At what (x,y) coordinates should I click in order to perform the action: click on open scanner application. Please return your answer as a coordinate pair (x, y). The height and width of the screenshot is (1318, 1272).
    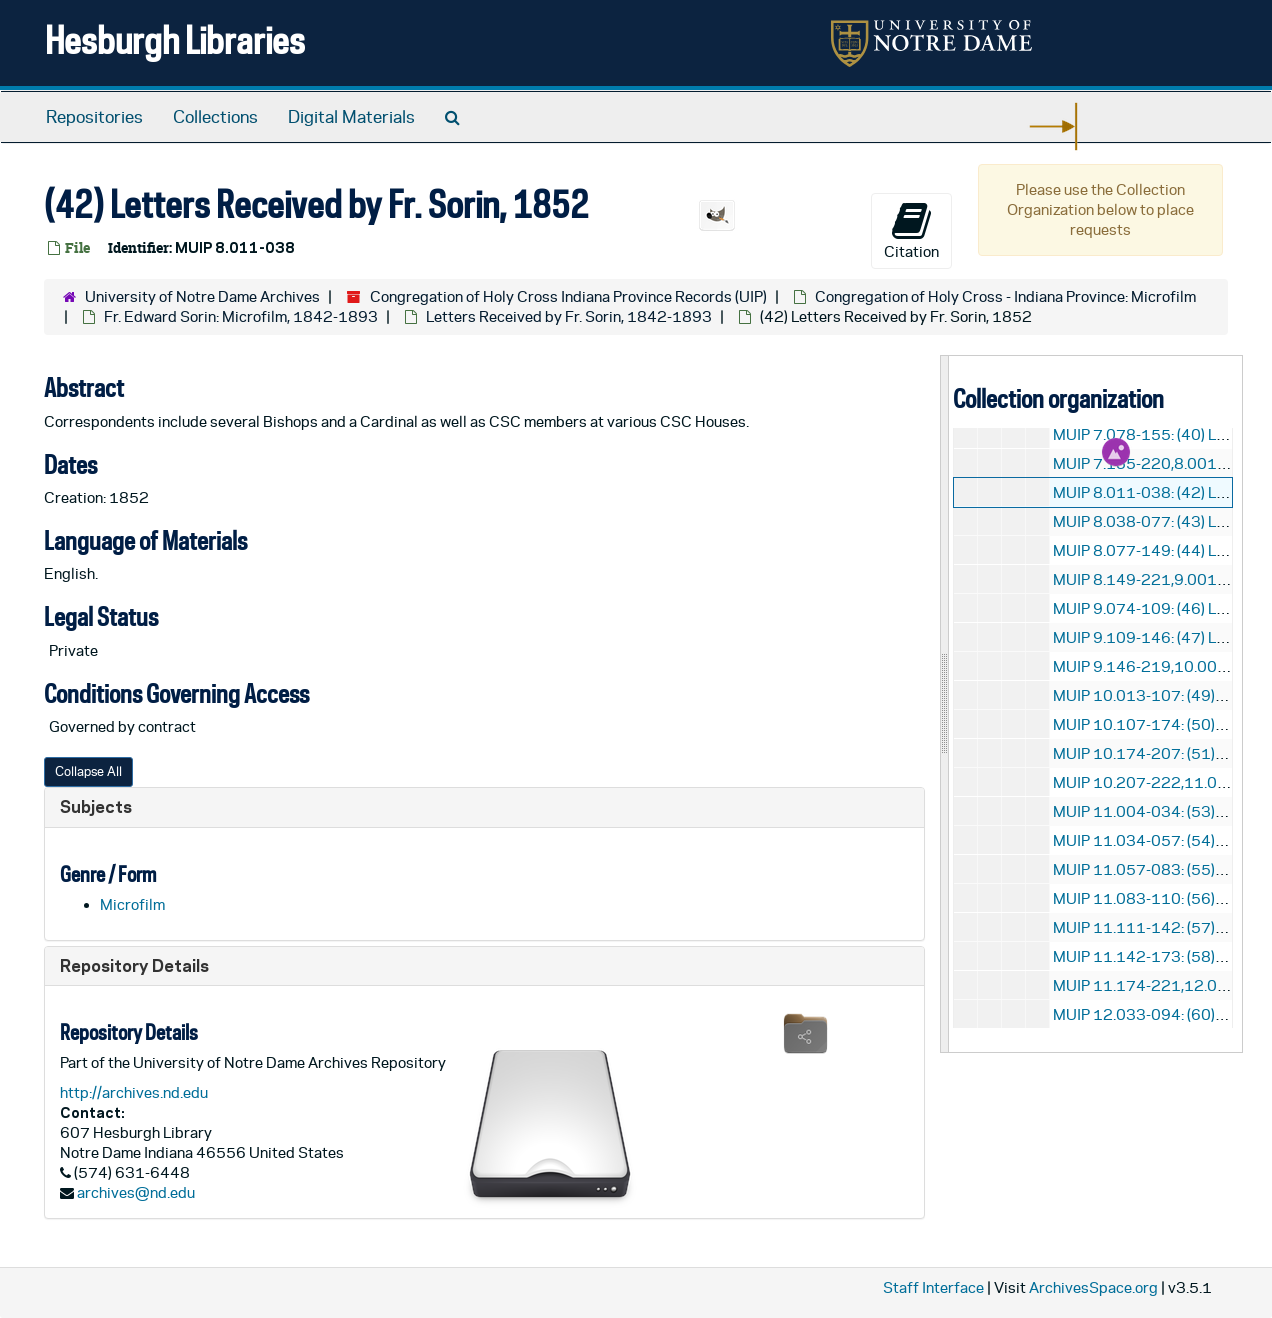
    Looking at the image, I should click on (550, 1126).